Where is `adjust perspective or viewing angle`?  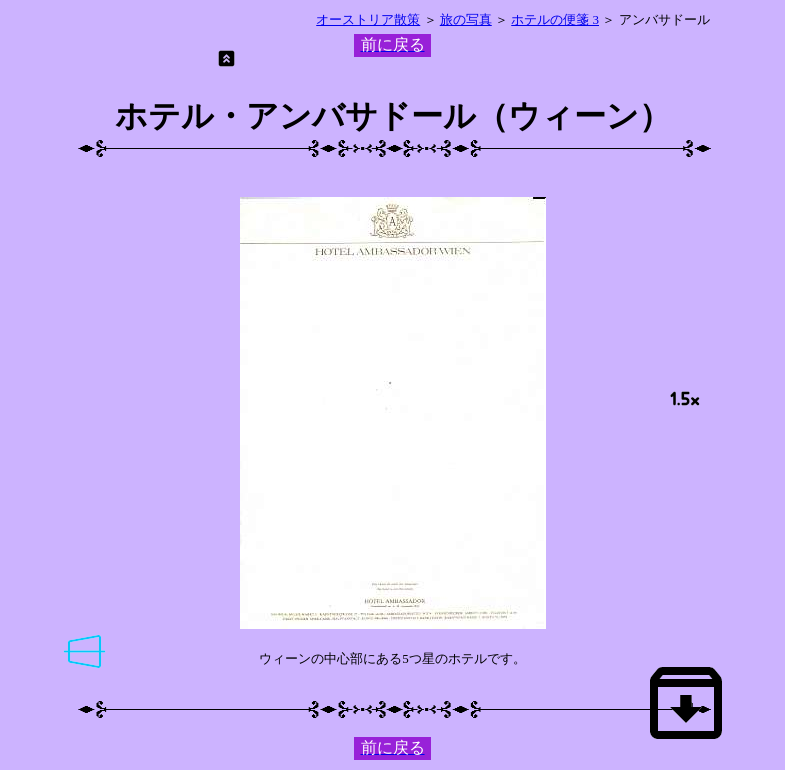
adjust perspective or viewing angle is located at coordinates (84, 651).